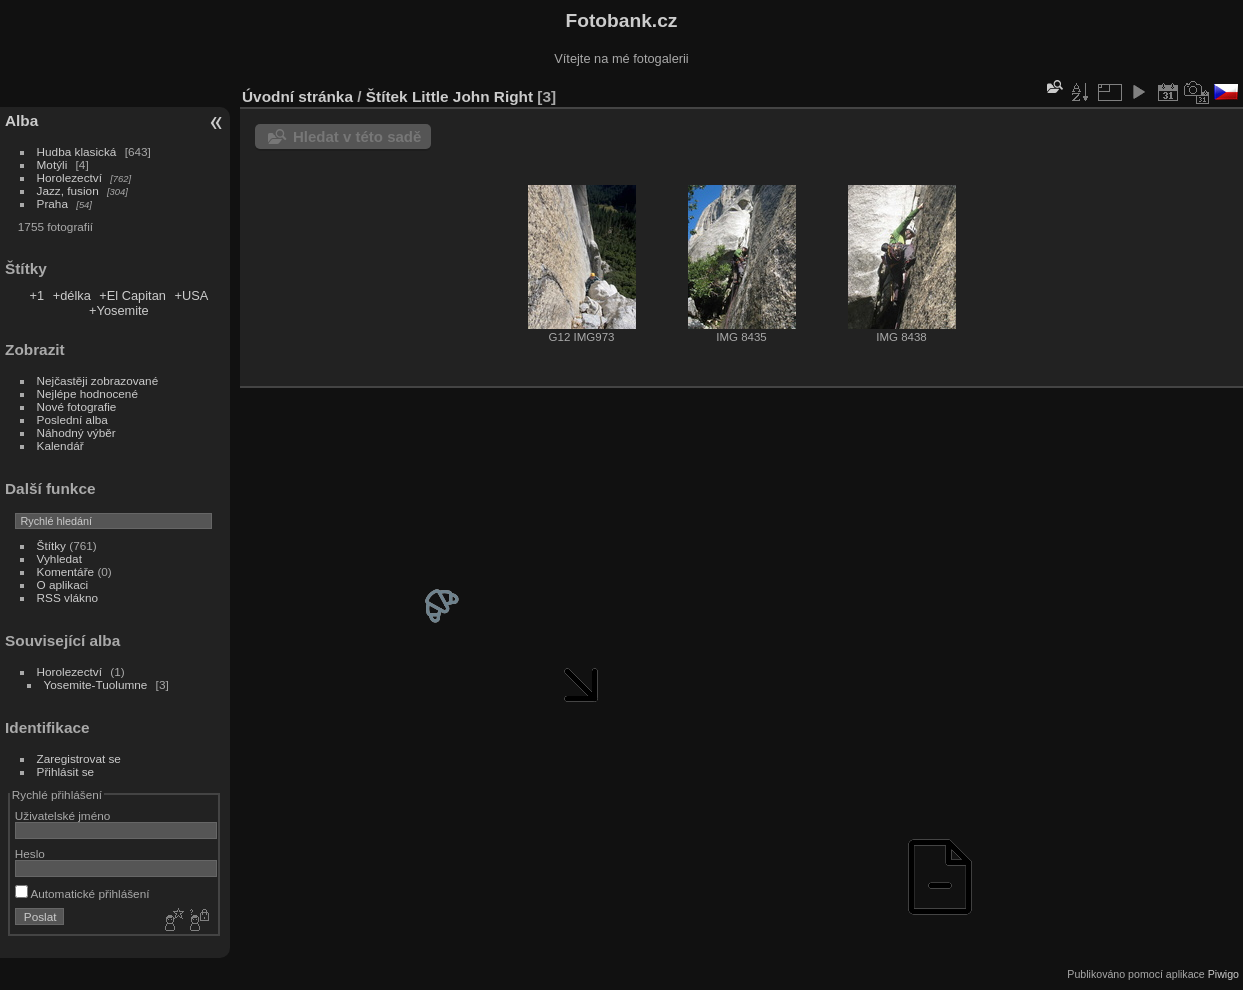 The height and width of the screenshot is (990, 1243). What do you see at coordinates (940, 877) in the screenshot?
I see `remove a file from your selection` at bounding box center [940, 877].